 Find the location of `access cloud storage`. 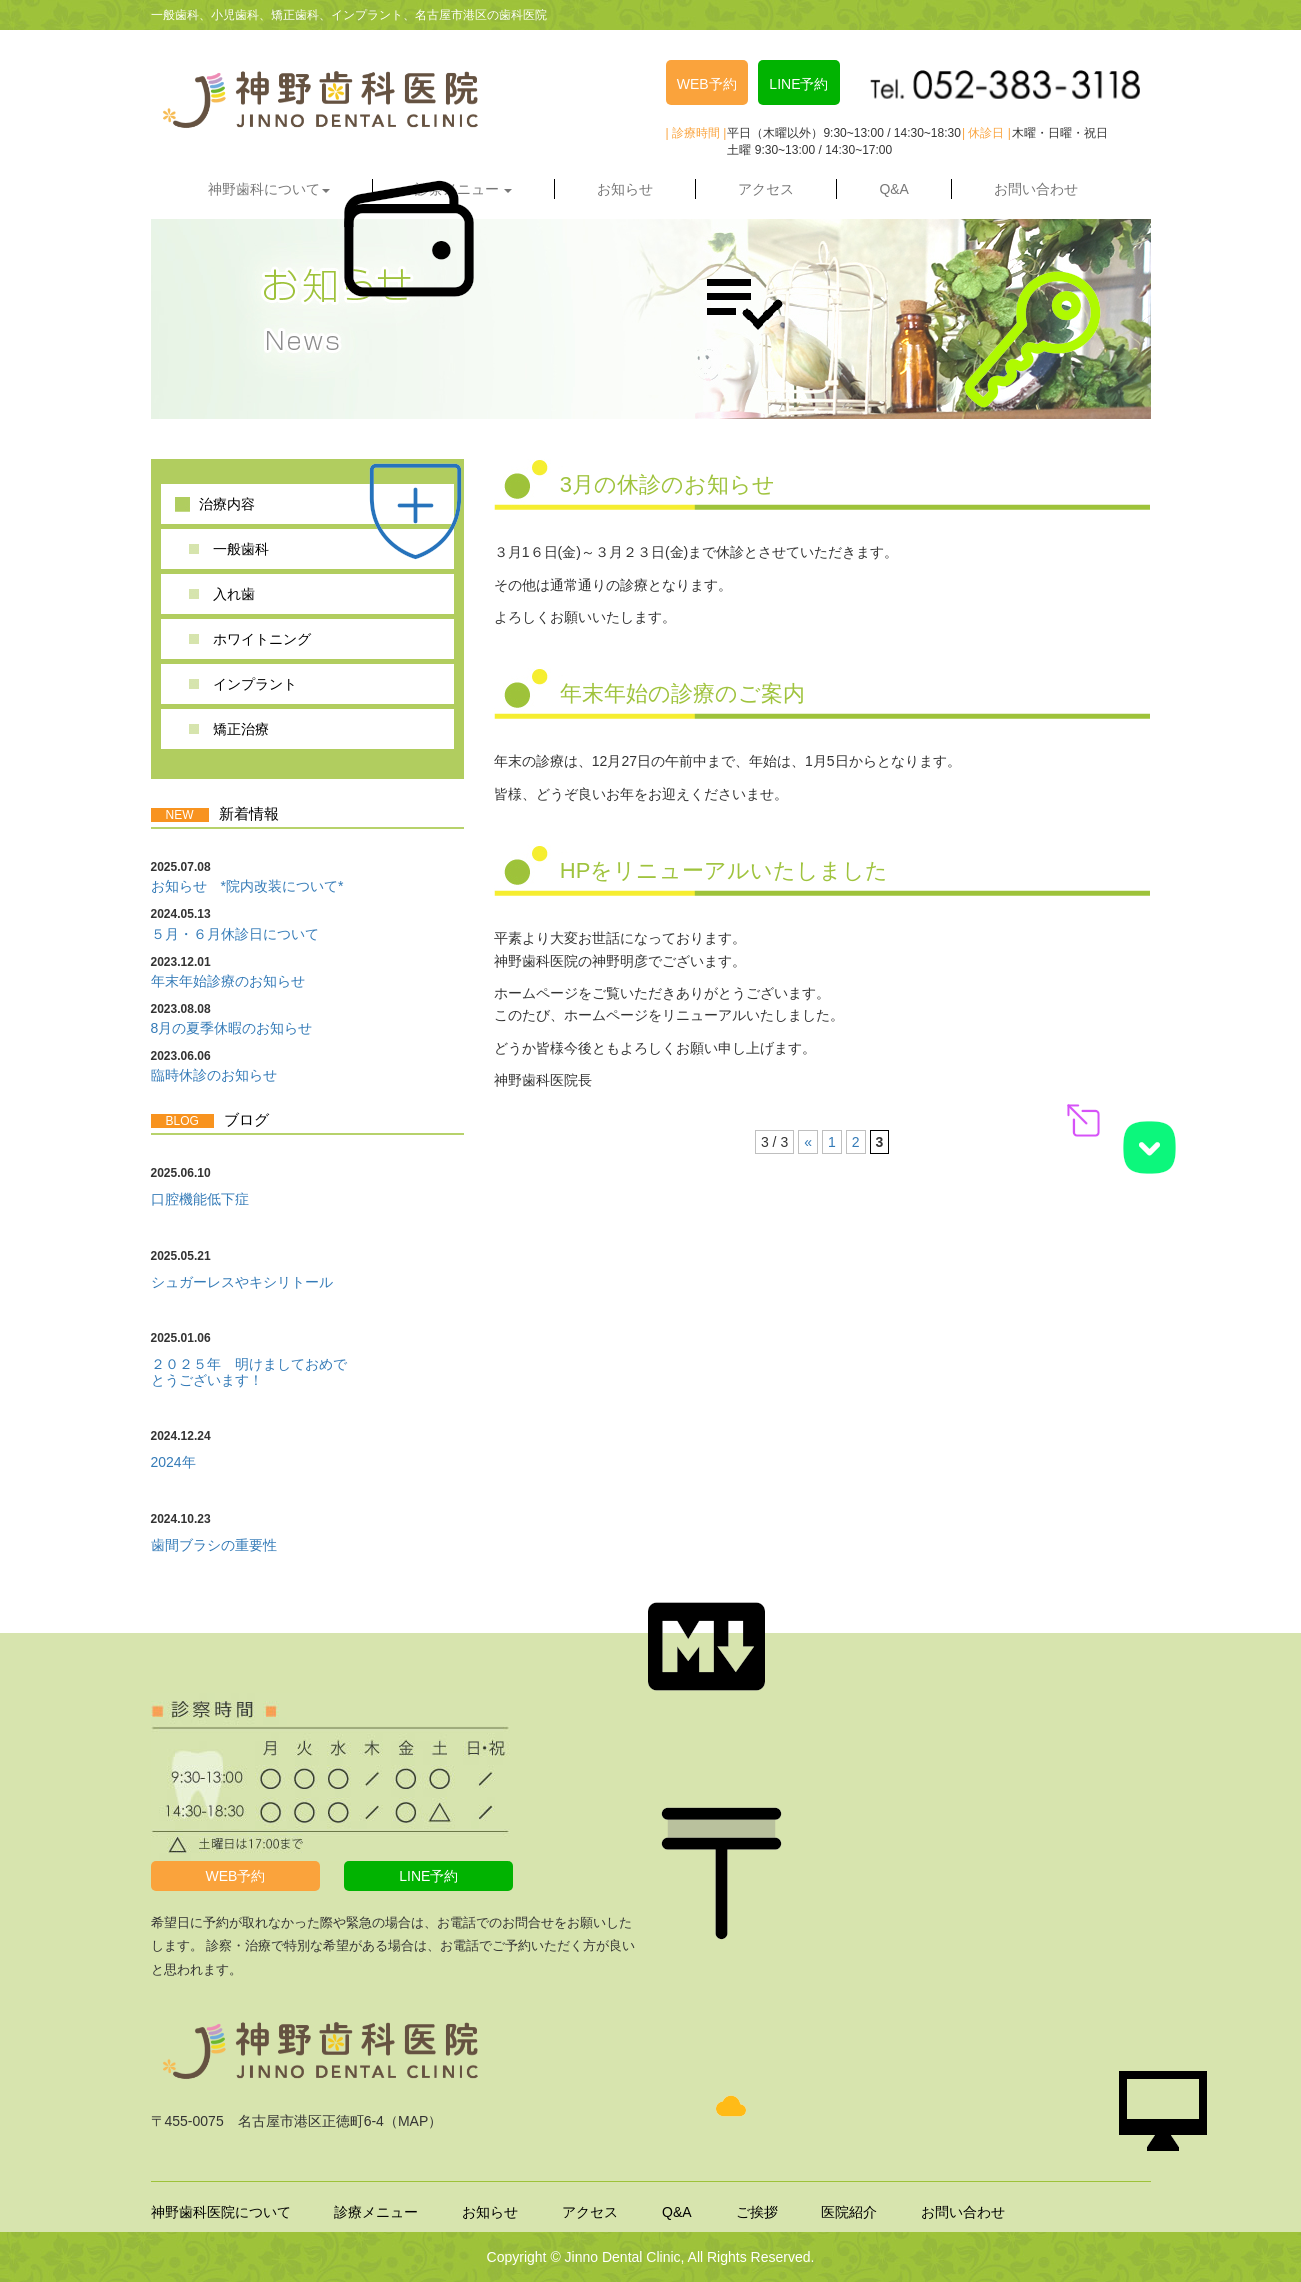

access cloud storage is located at coordinates (731, 2106).